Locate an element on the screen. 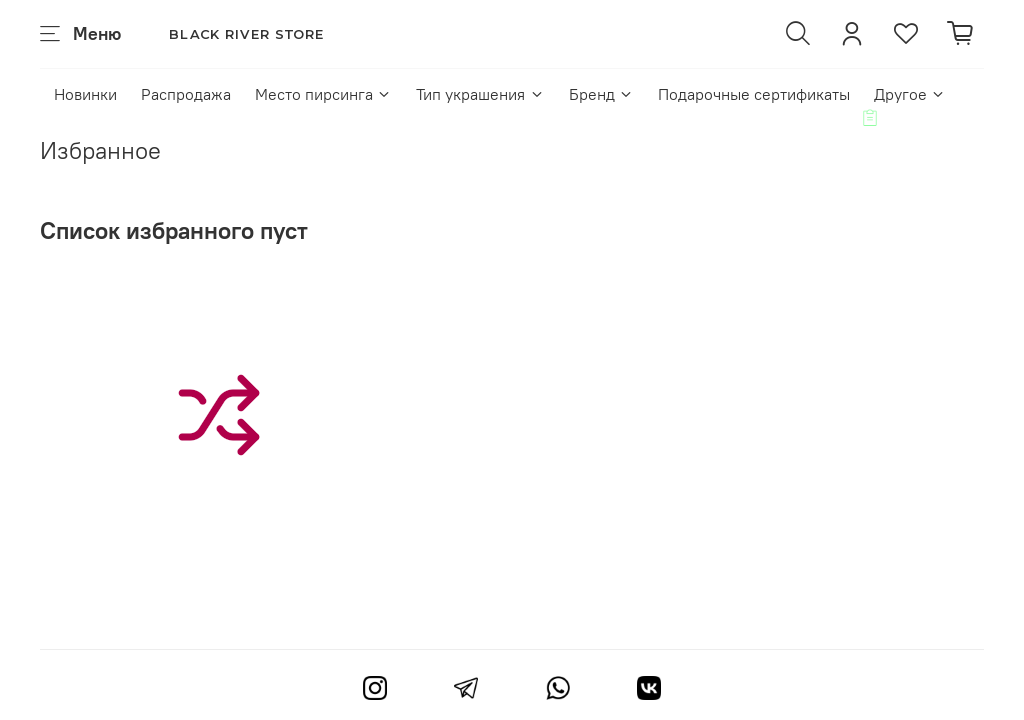 This screenshot has height=720, width=1024. view clipboard contents is located at coordinates (870, 118).